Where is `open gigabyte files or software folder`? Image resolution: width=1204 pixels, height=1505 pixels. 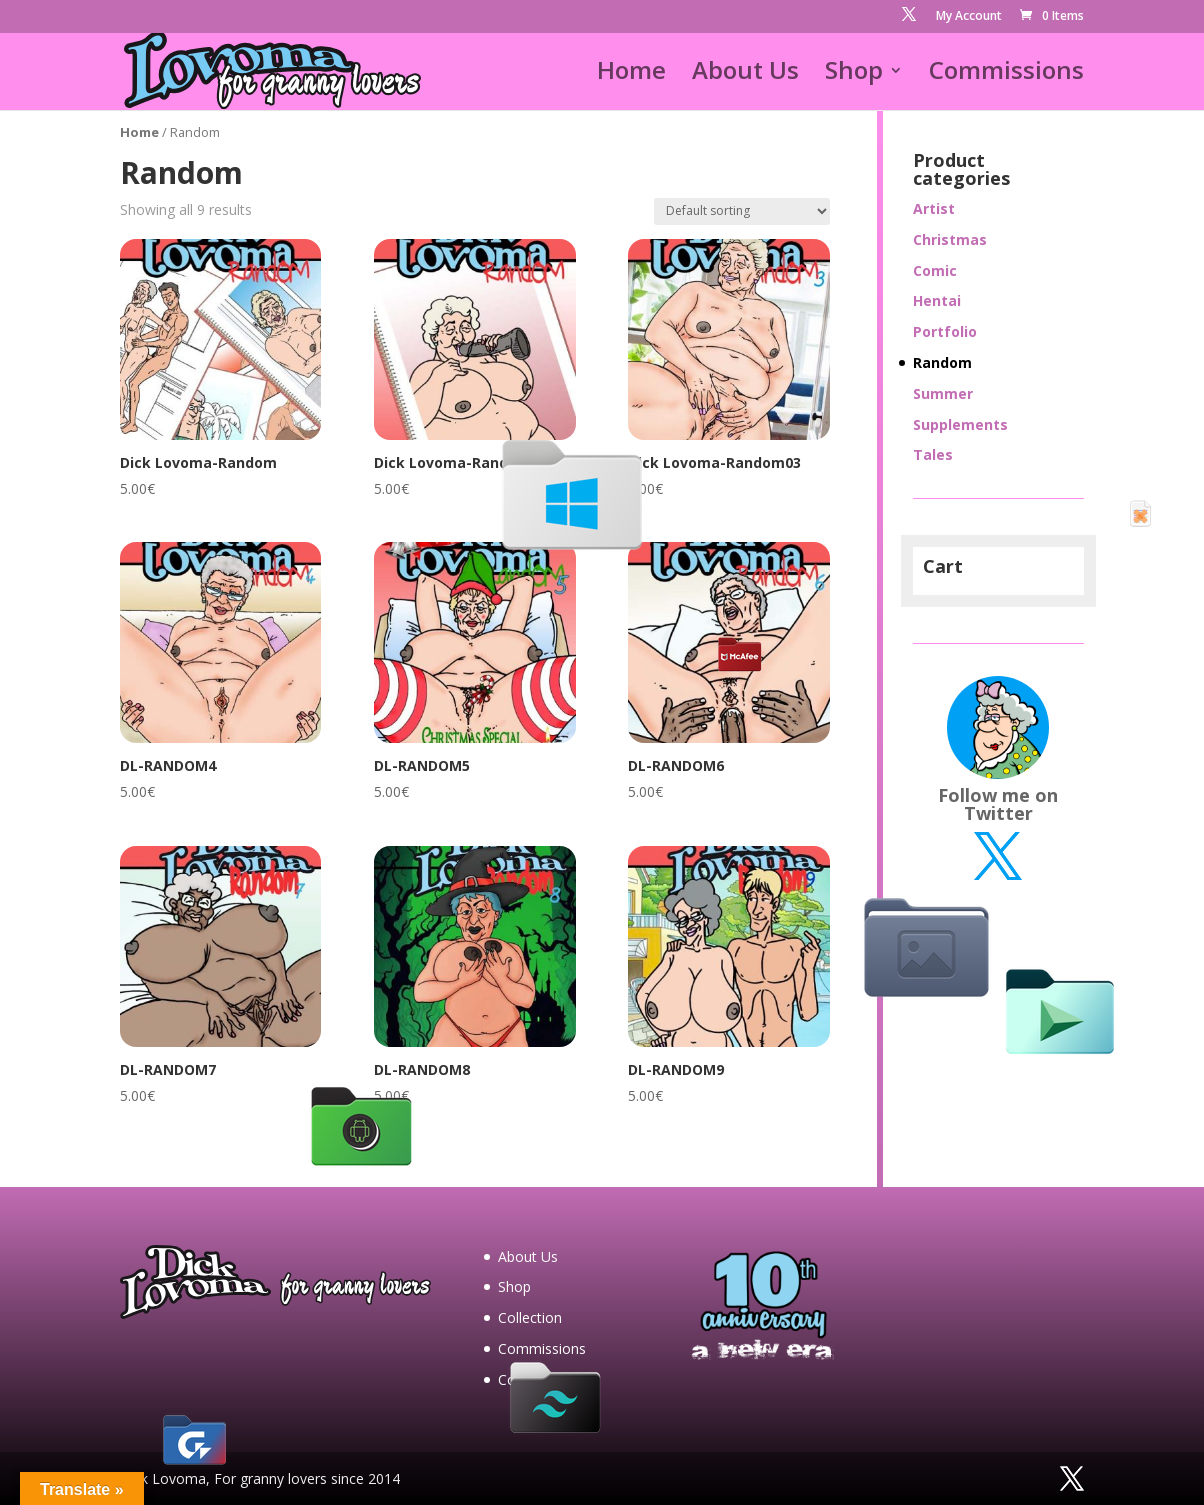
open gigabyte files or software folder is located at coordinates (194, 1441).